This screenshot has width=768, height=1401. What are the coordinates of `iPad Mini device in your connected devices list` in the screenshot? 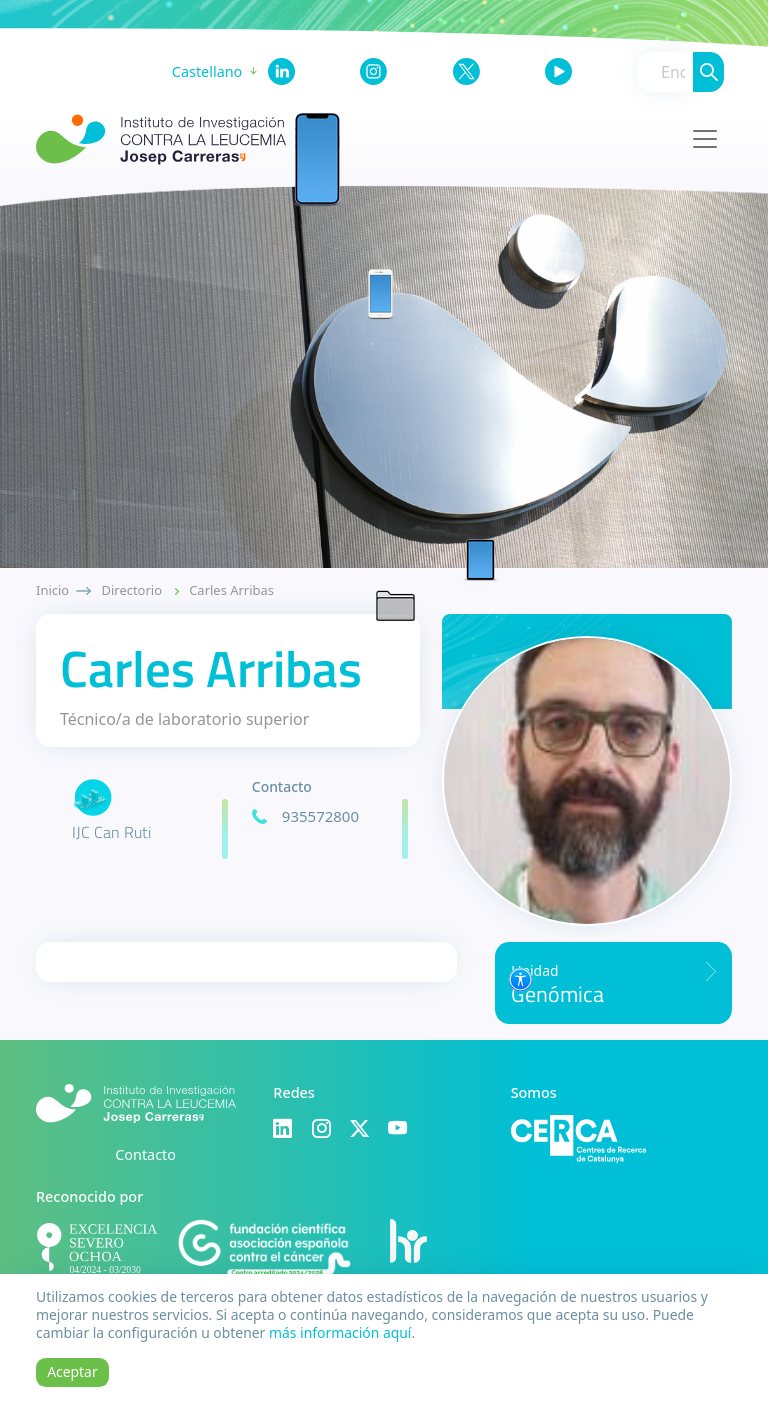 It's located at (480, 555).